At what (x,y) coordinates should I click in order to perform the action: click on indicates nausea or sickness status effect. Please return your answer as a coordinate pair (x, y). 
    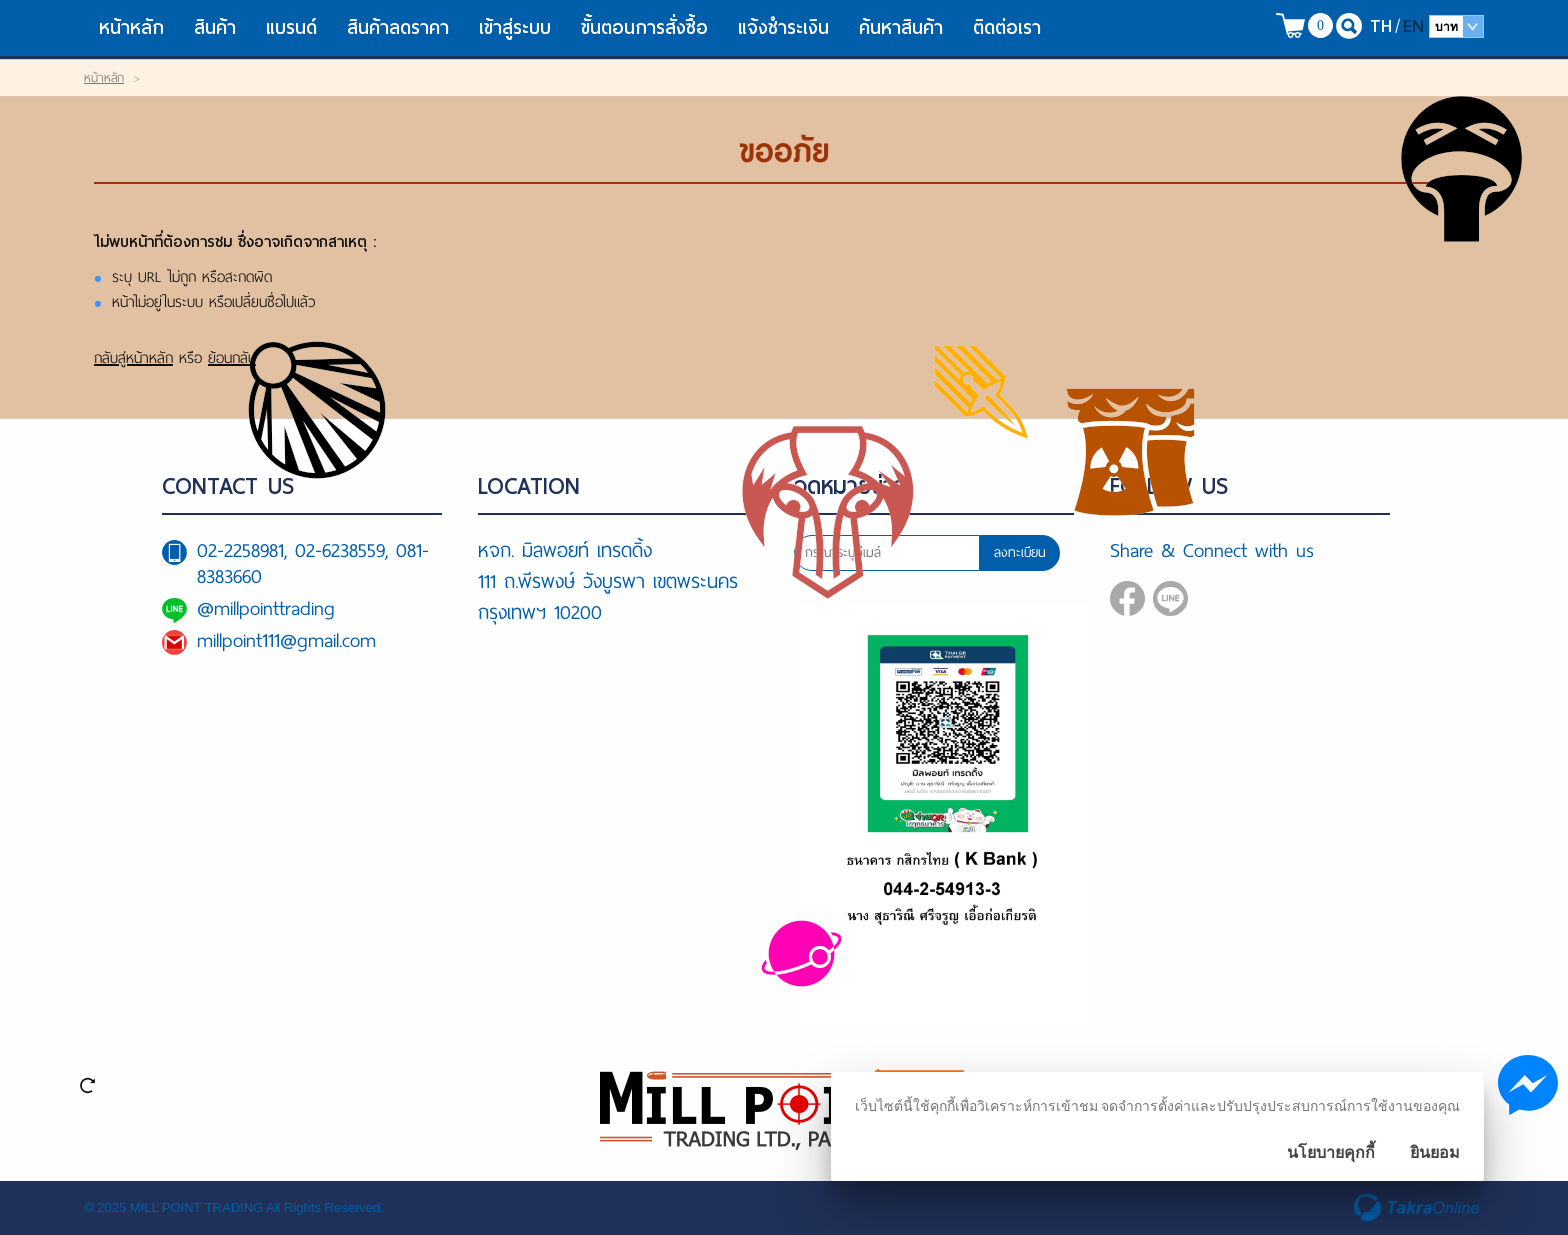
    Looking at the image, I should click on (1461, 168).